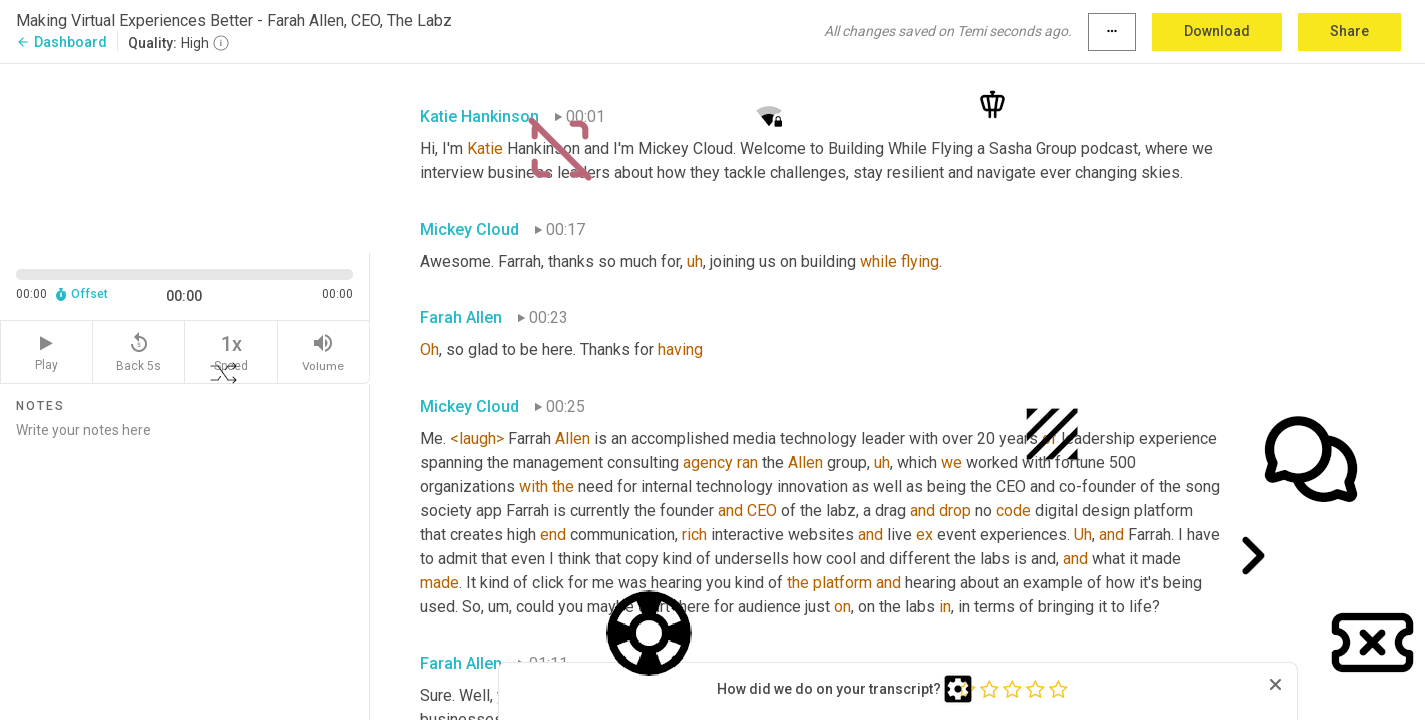 The width and height of the screenshot is (1425, 720). I want to click on apply texture or pattern overlay, so click(1052, 434).